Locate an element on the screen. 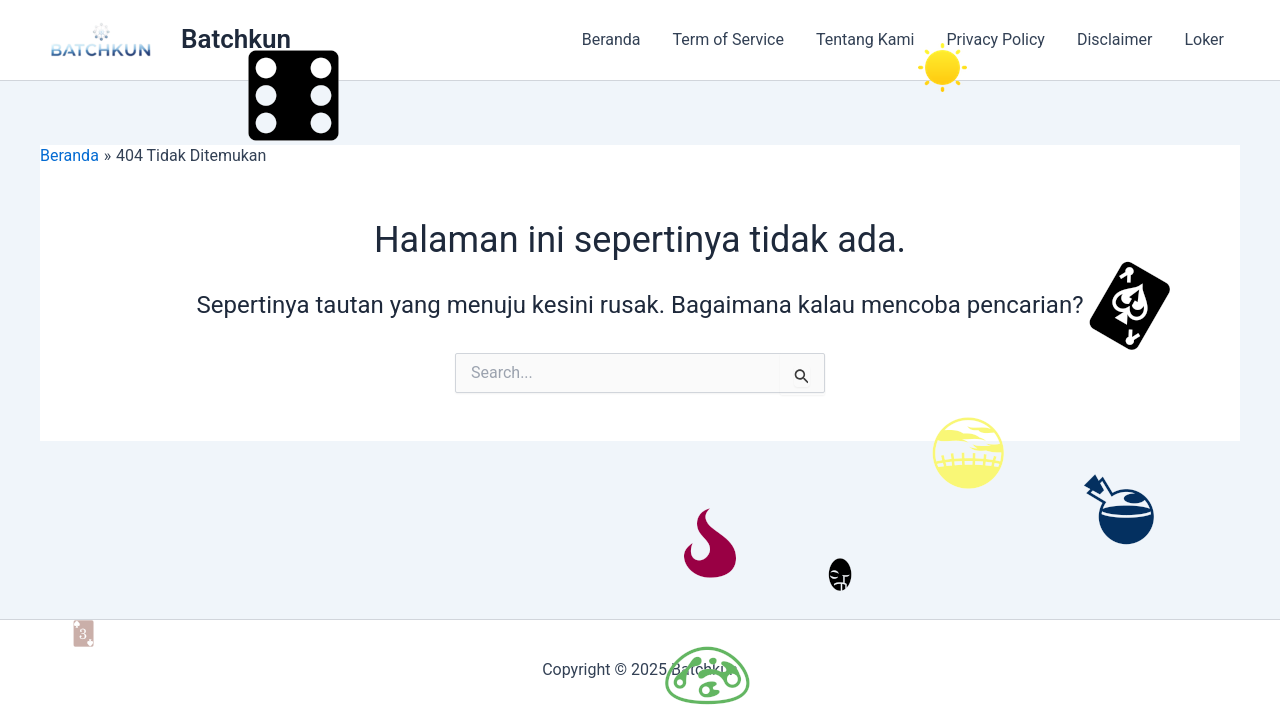 The width and height of the screenshot is (1280, 720). access farm or agricultural settings is located at coordinates (968, 453).